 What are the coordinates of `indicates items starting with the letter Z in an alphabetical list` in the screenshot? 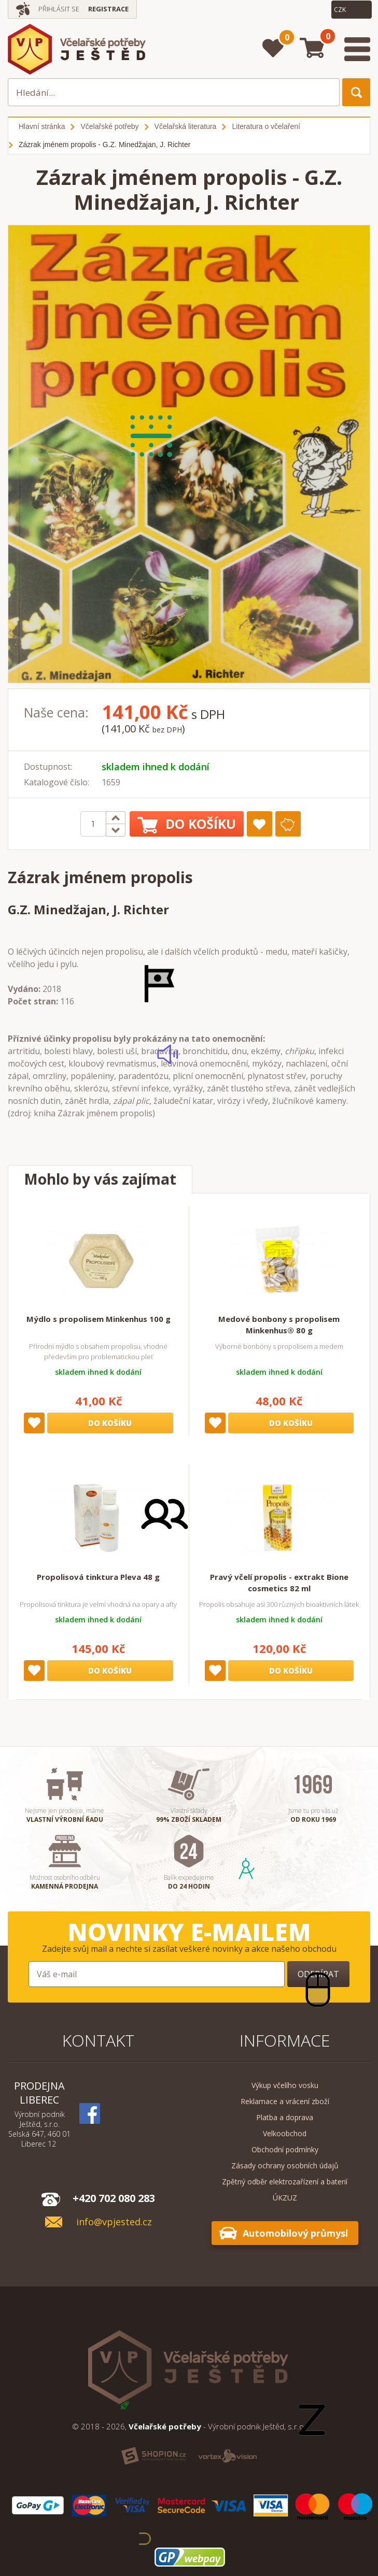 It's located at (312, 2420).